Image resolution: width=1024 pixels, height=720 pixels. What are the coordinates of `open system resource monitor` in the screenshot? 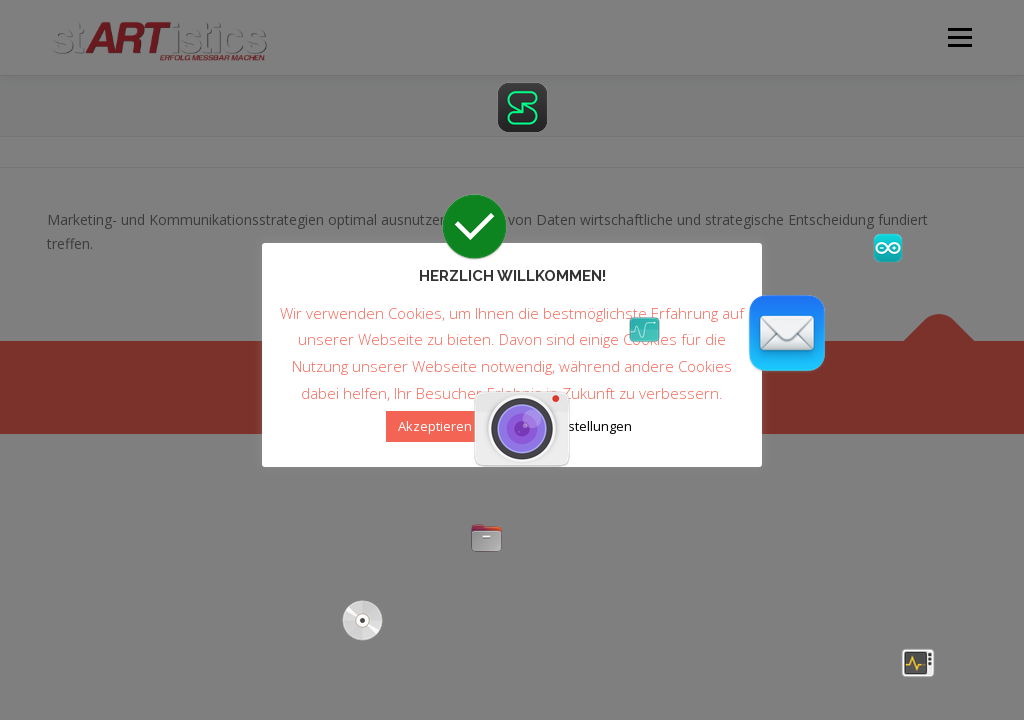 It's located at (644, 329).